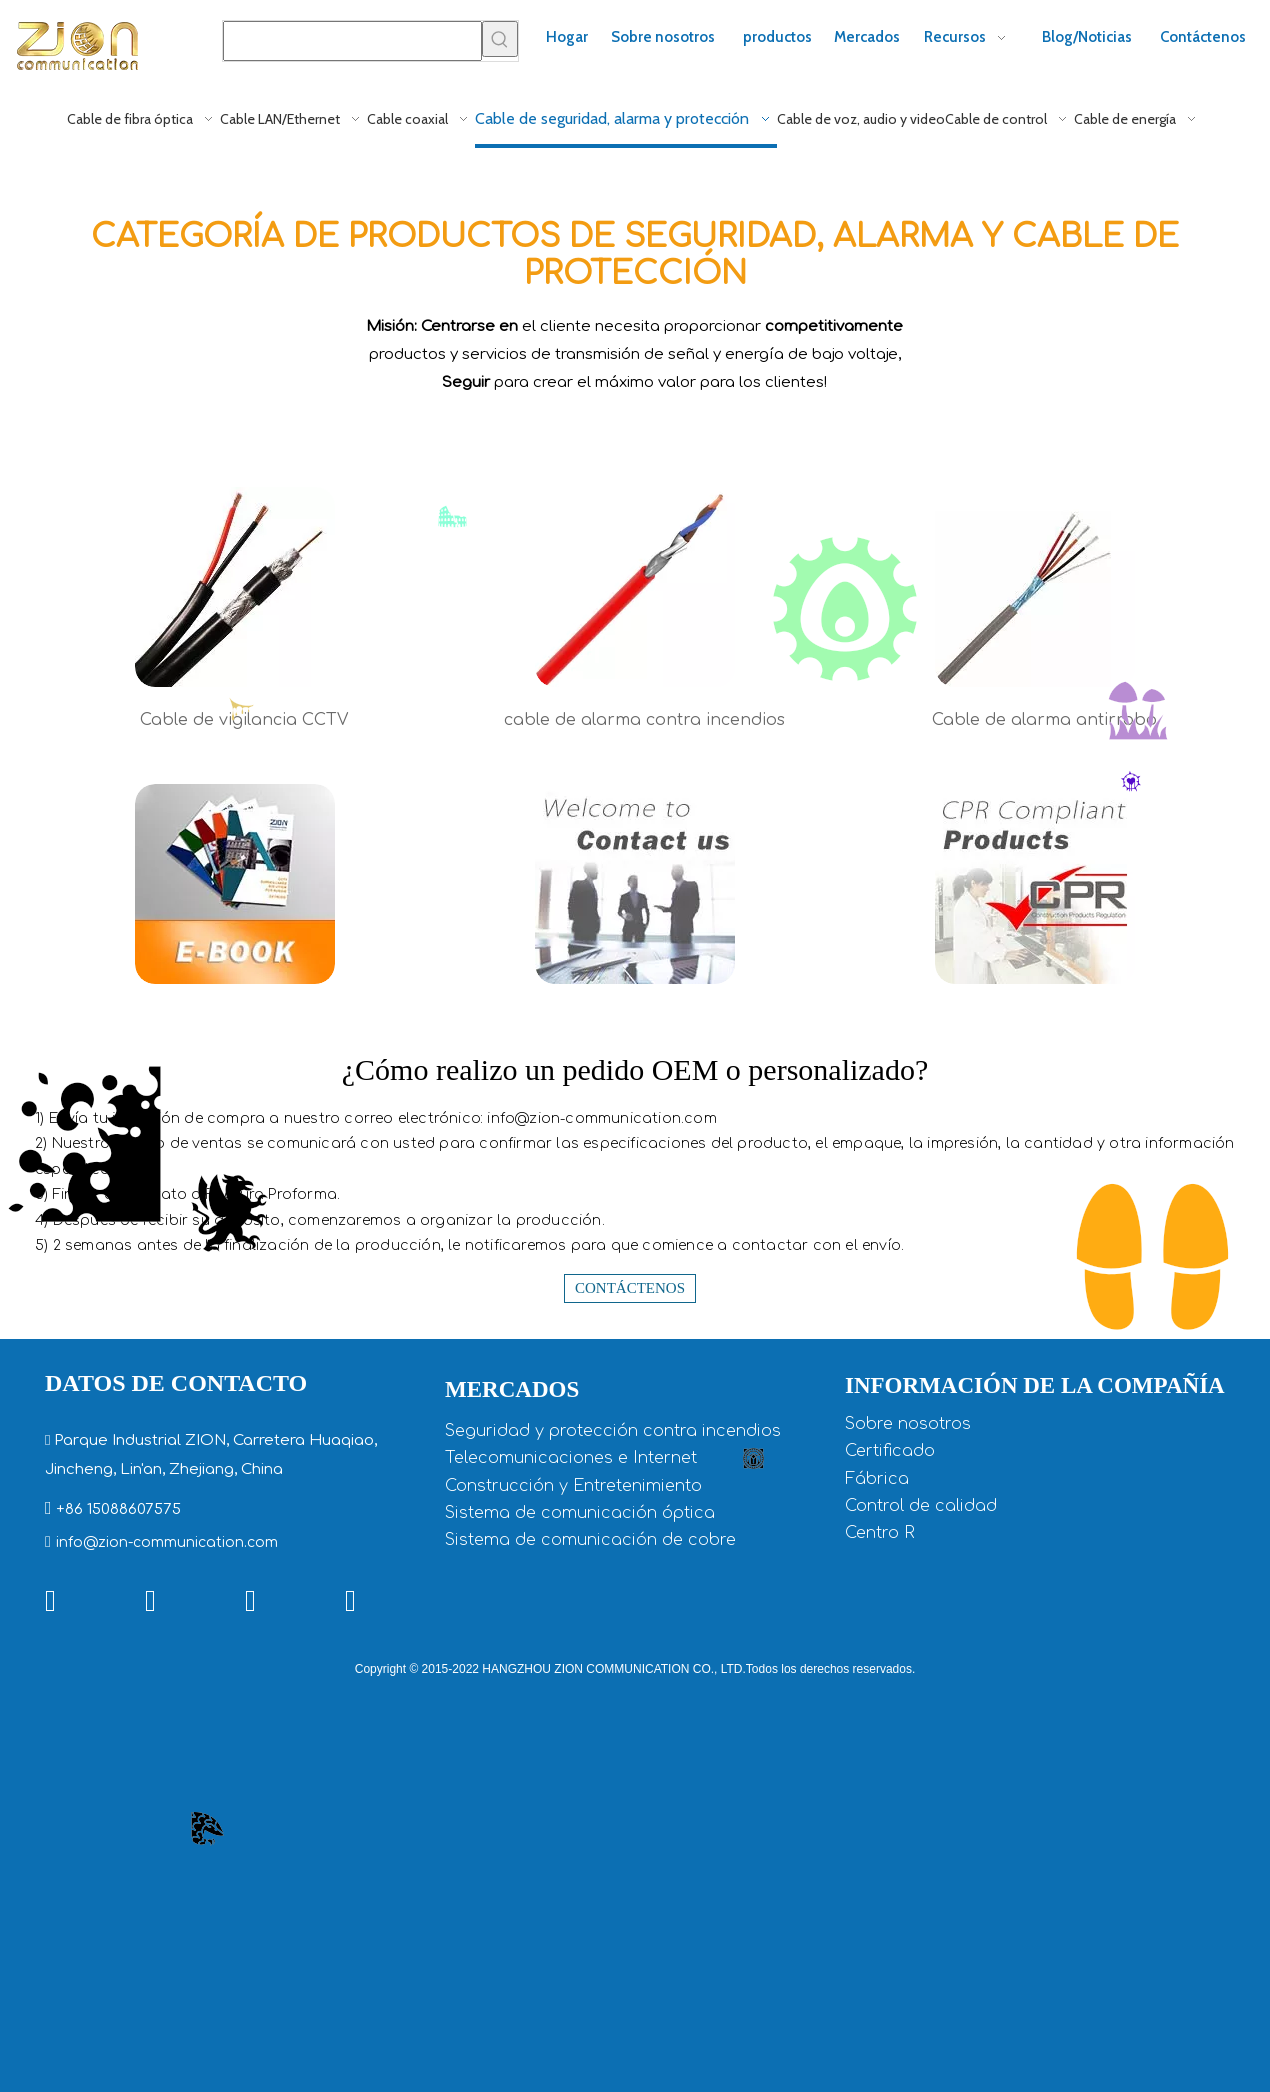 The height and width of the screenshot is (2092, 1270). I want to click on indicates bleeding or wound status effect in a game, so click(241, 708).